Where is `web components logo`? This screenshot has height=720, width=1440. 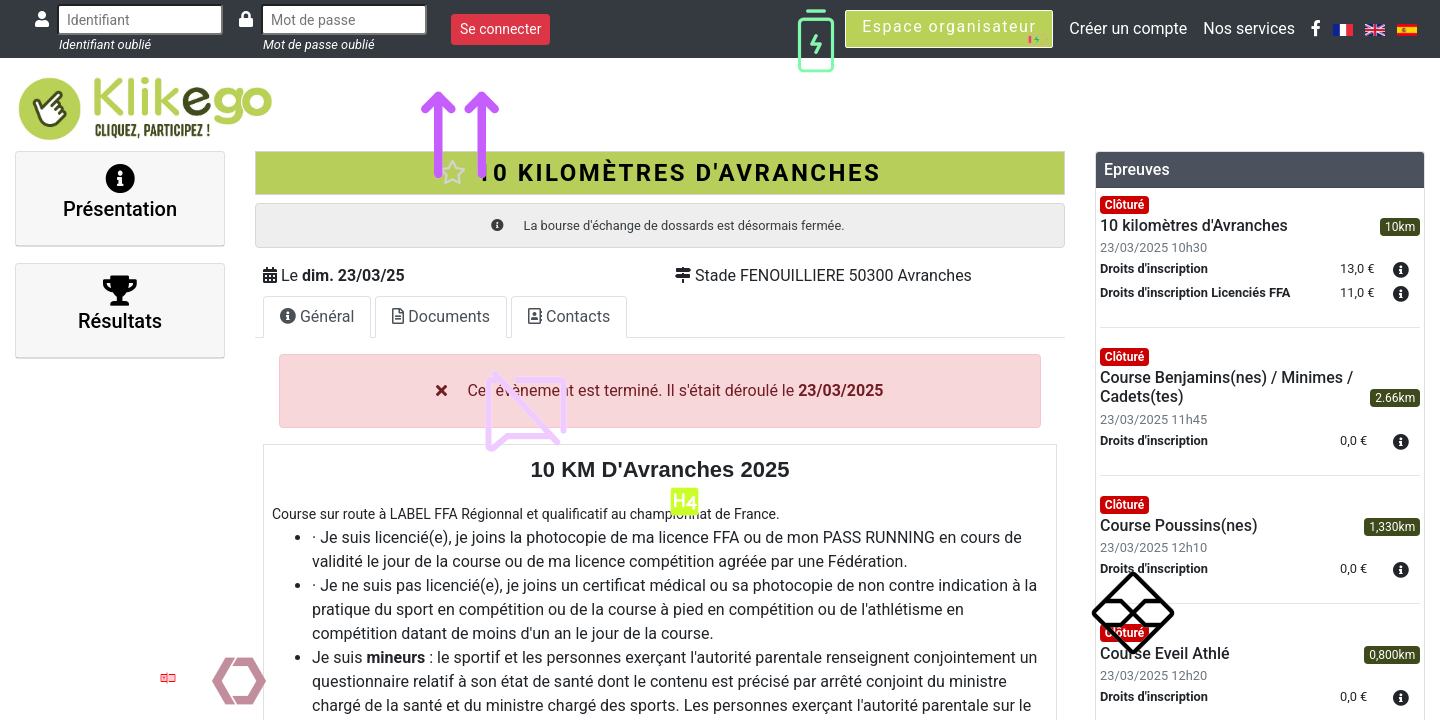
web components logo is located at coordinates (239, 681).